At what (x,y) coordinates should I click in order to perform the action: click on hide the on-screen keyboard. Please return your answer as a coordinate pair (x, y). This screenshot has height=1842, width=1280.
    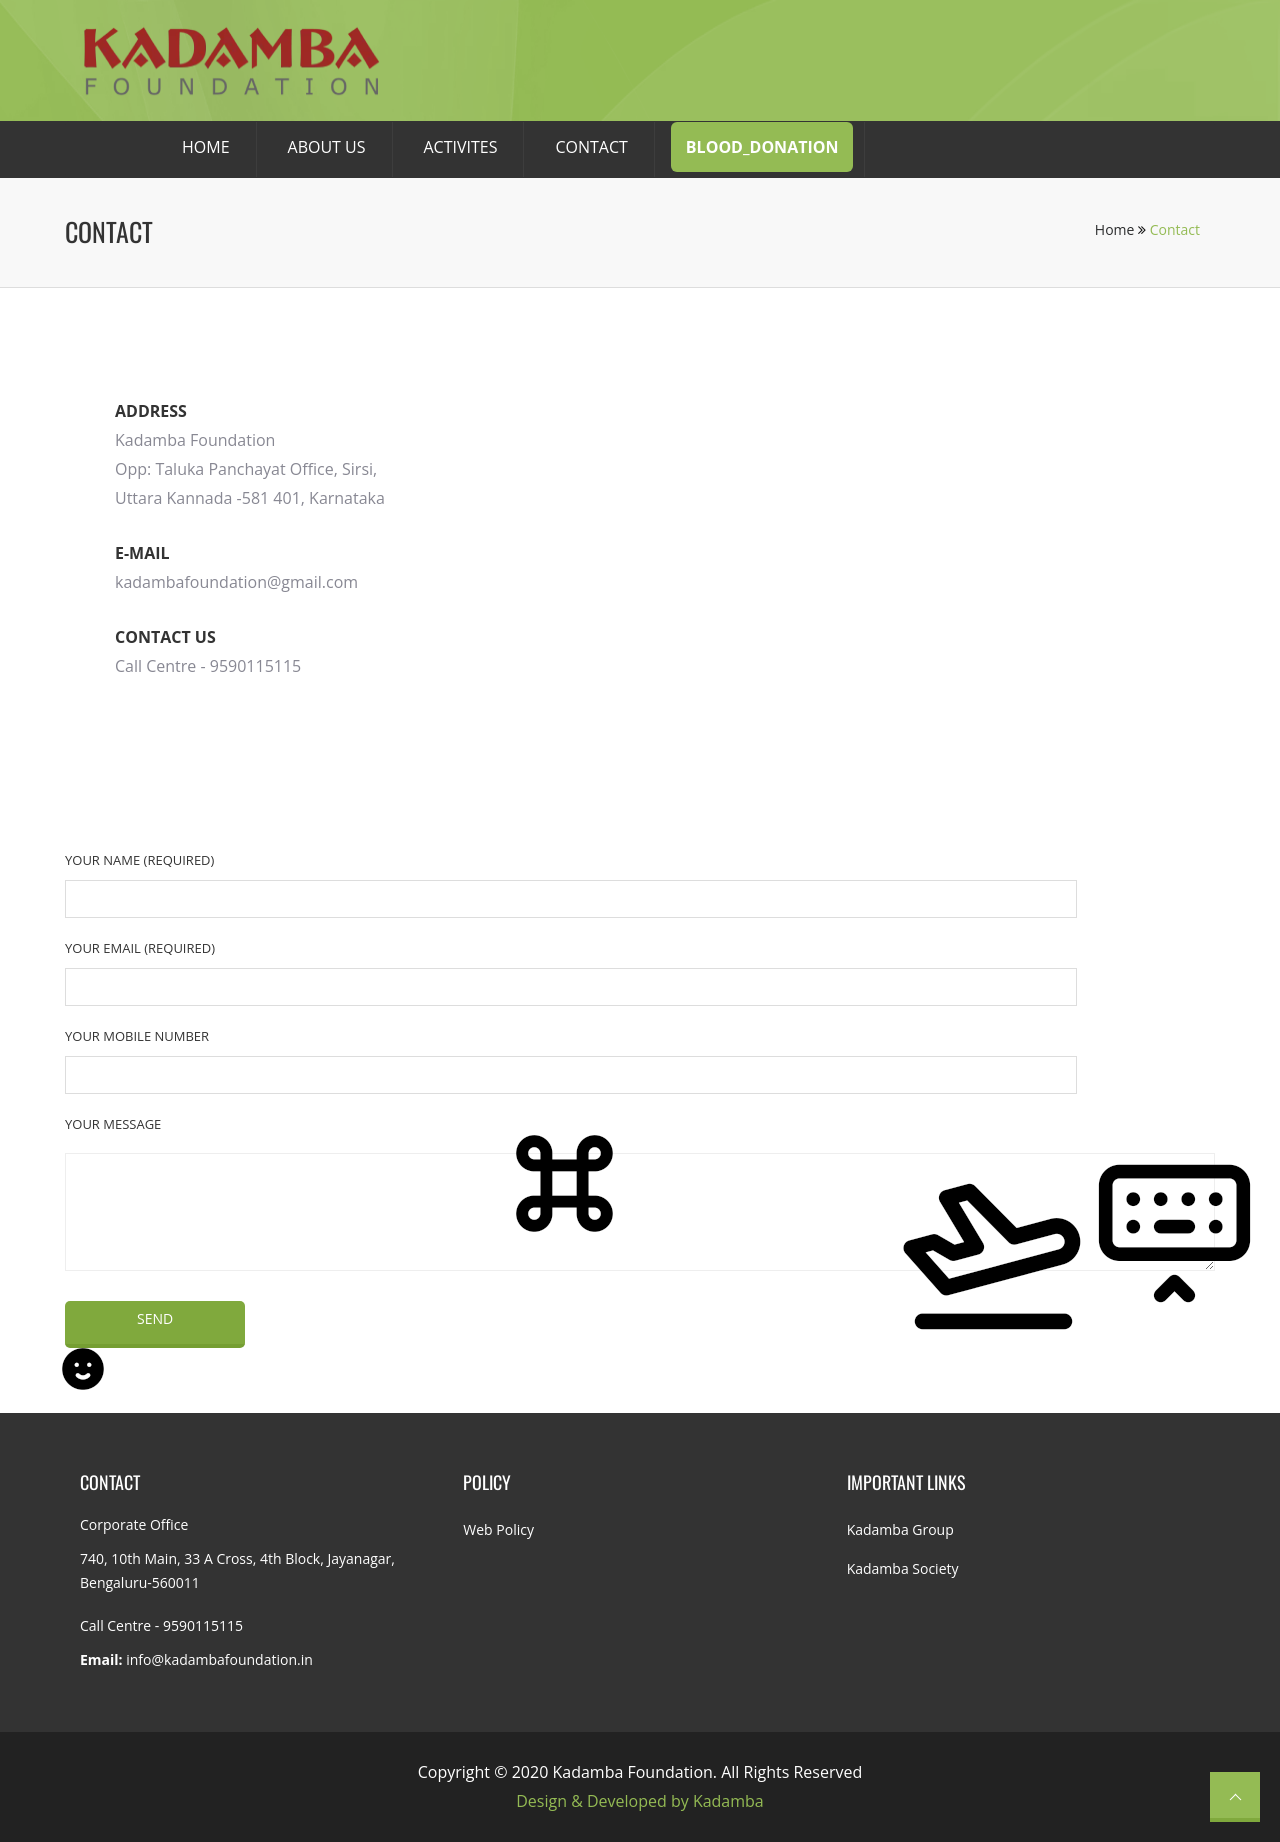
    Looking at the image, I should click on (1174, 1233).